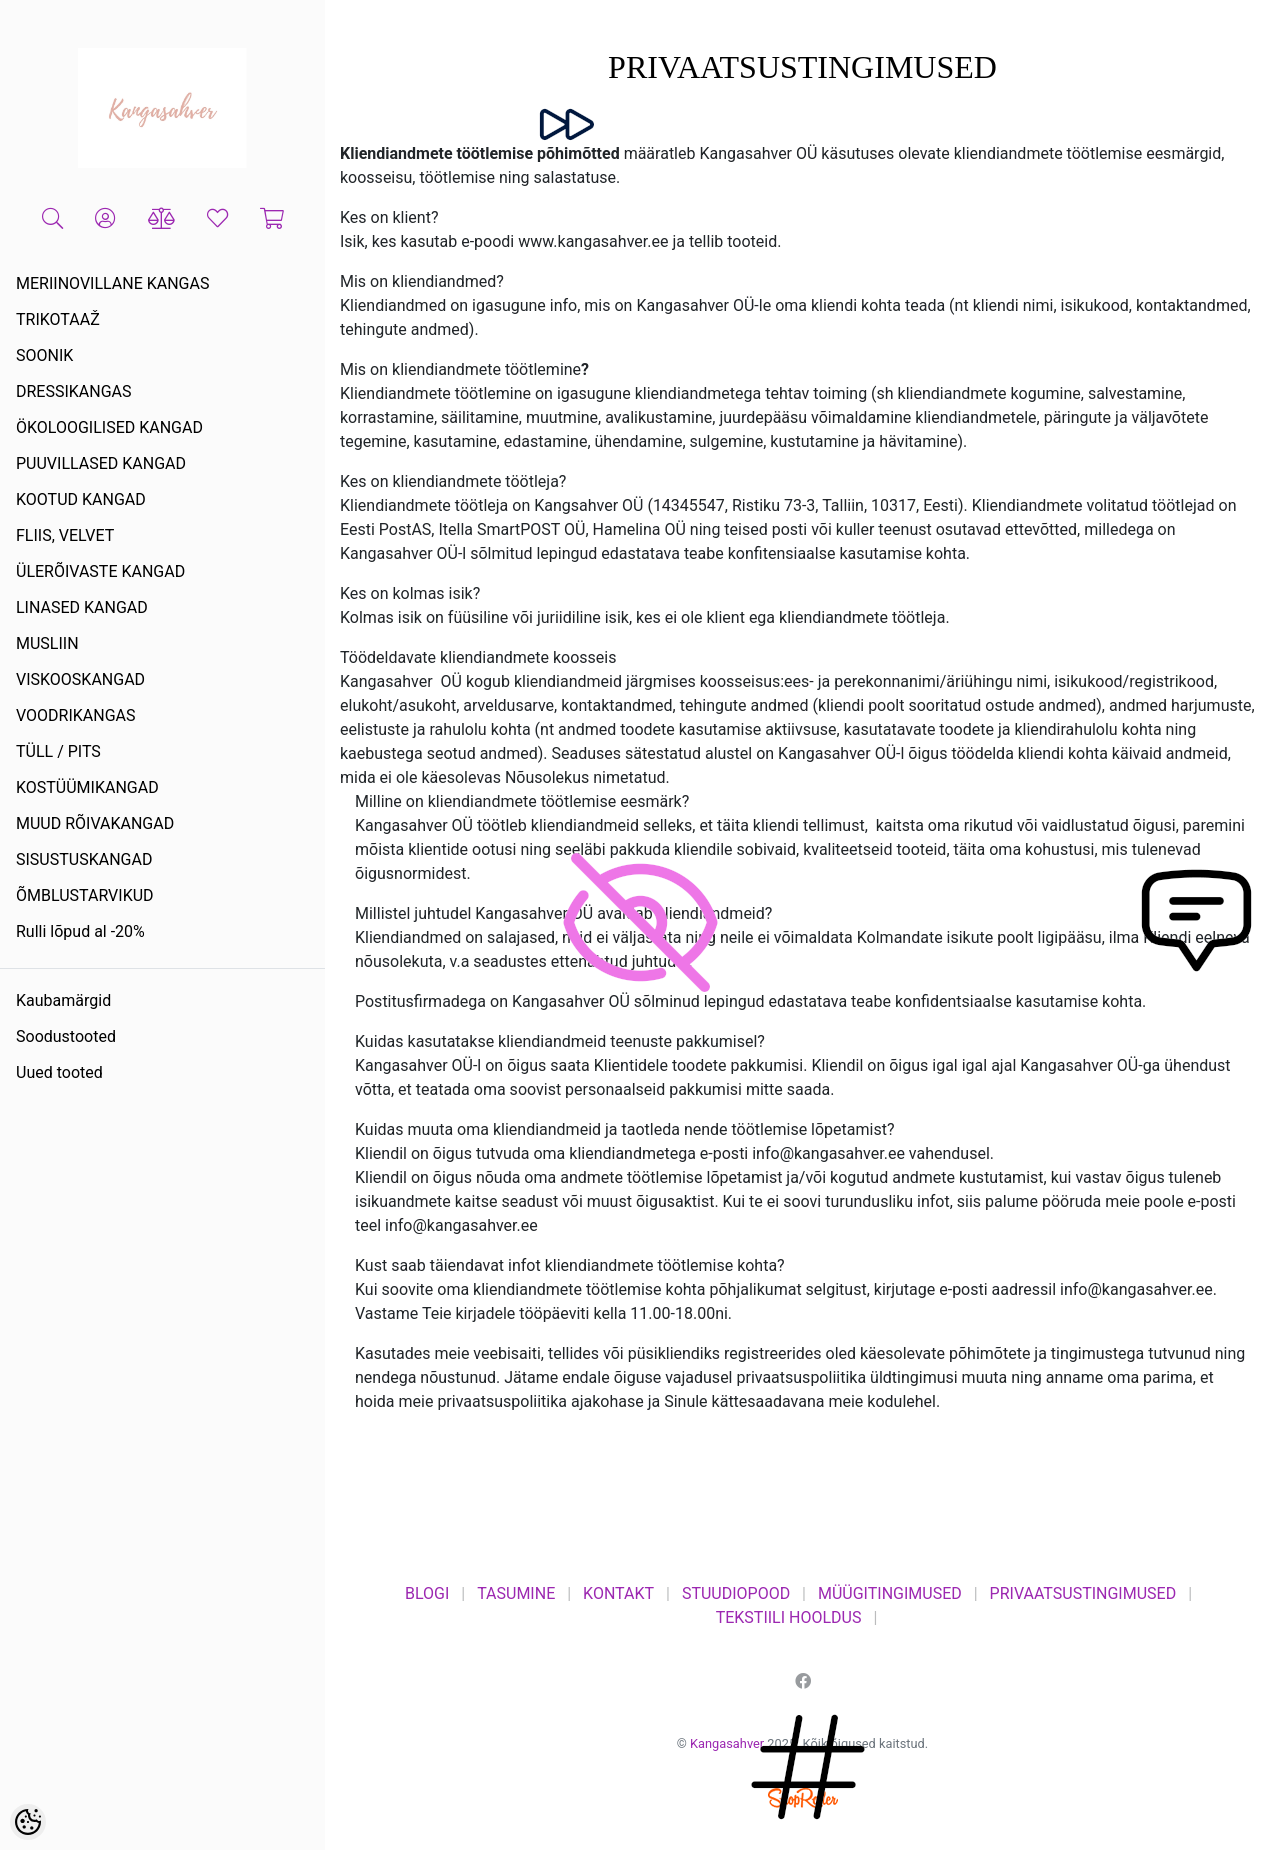  I want to click on view or browse hashtags, so click(808, 1767).